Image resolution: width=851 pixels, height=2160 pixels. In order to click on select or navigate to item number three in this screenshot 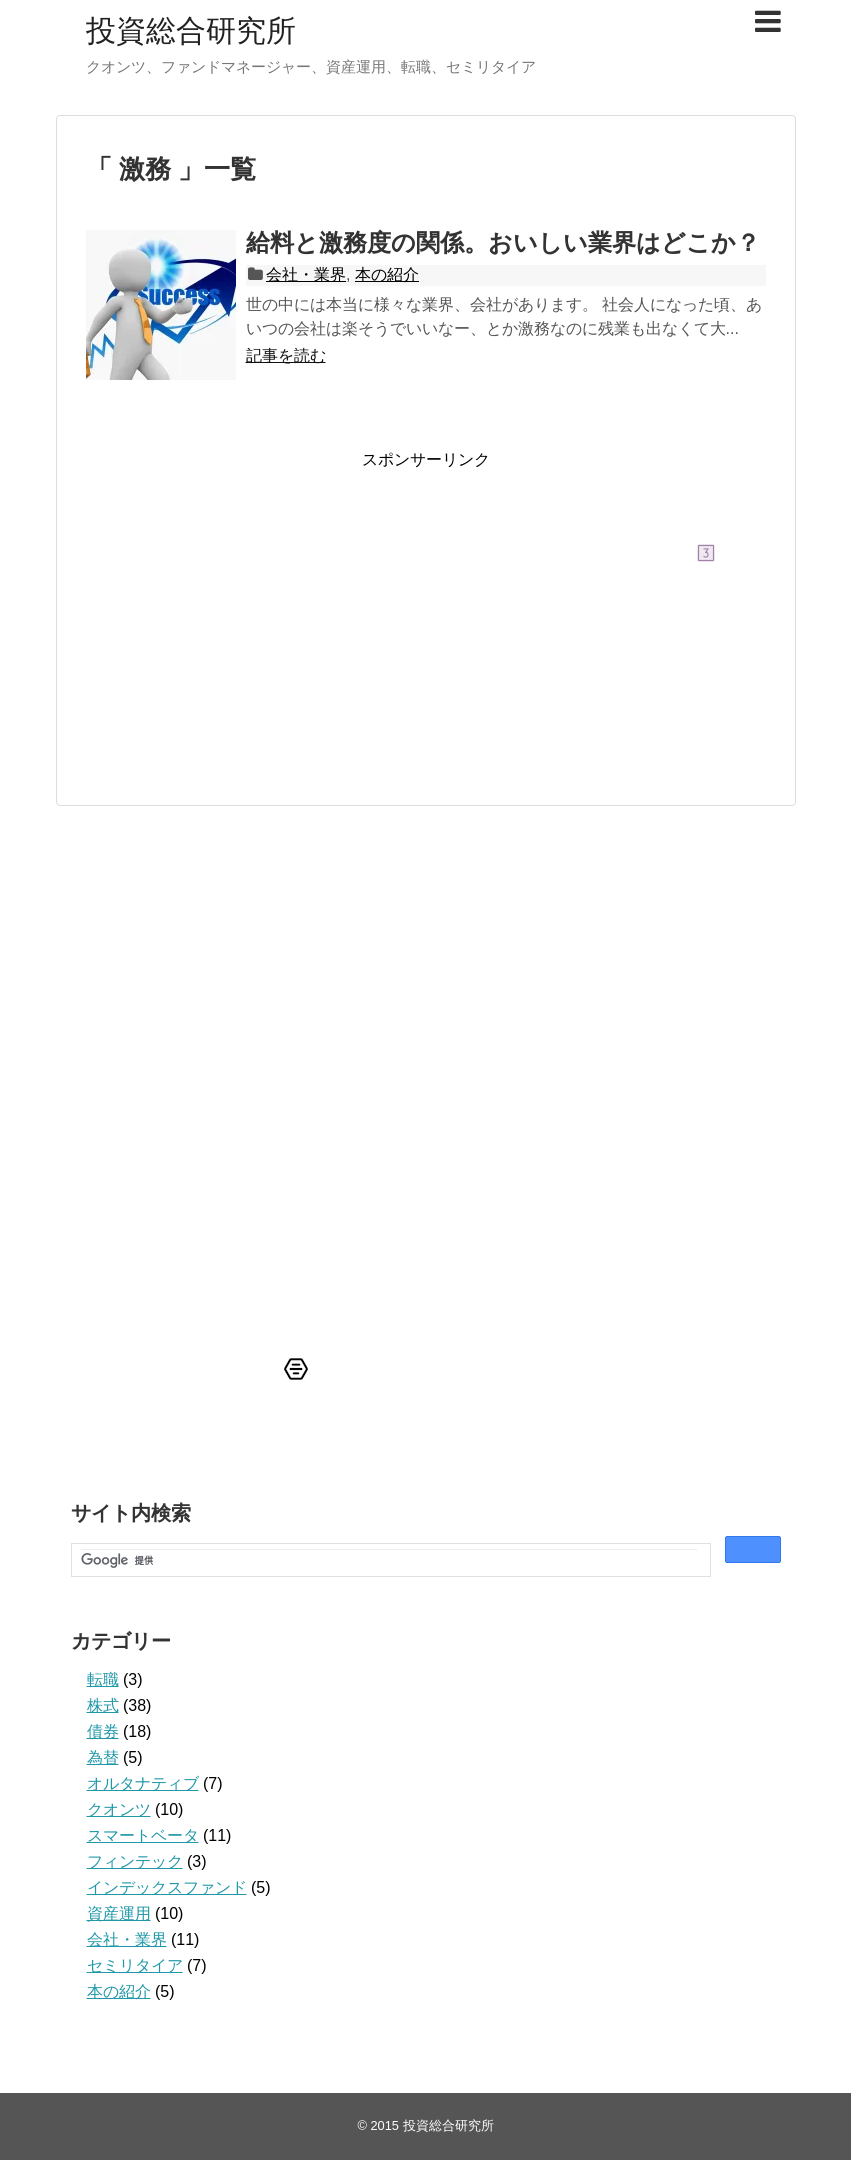, I will do `click(706, 553)`.